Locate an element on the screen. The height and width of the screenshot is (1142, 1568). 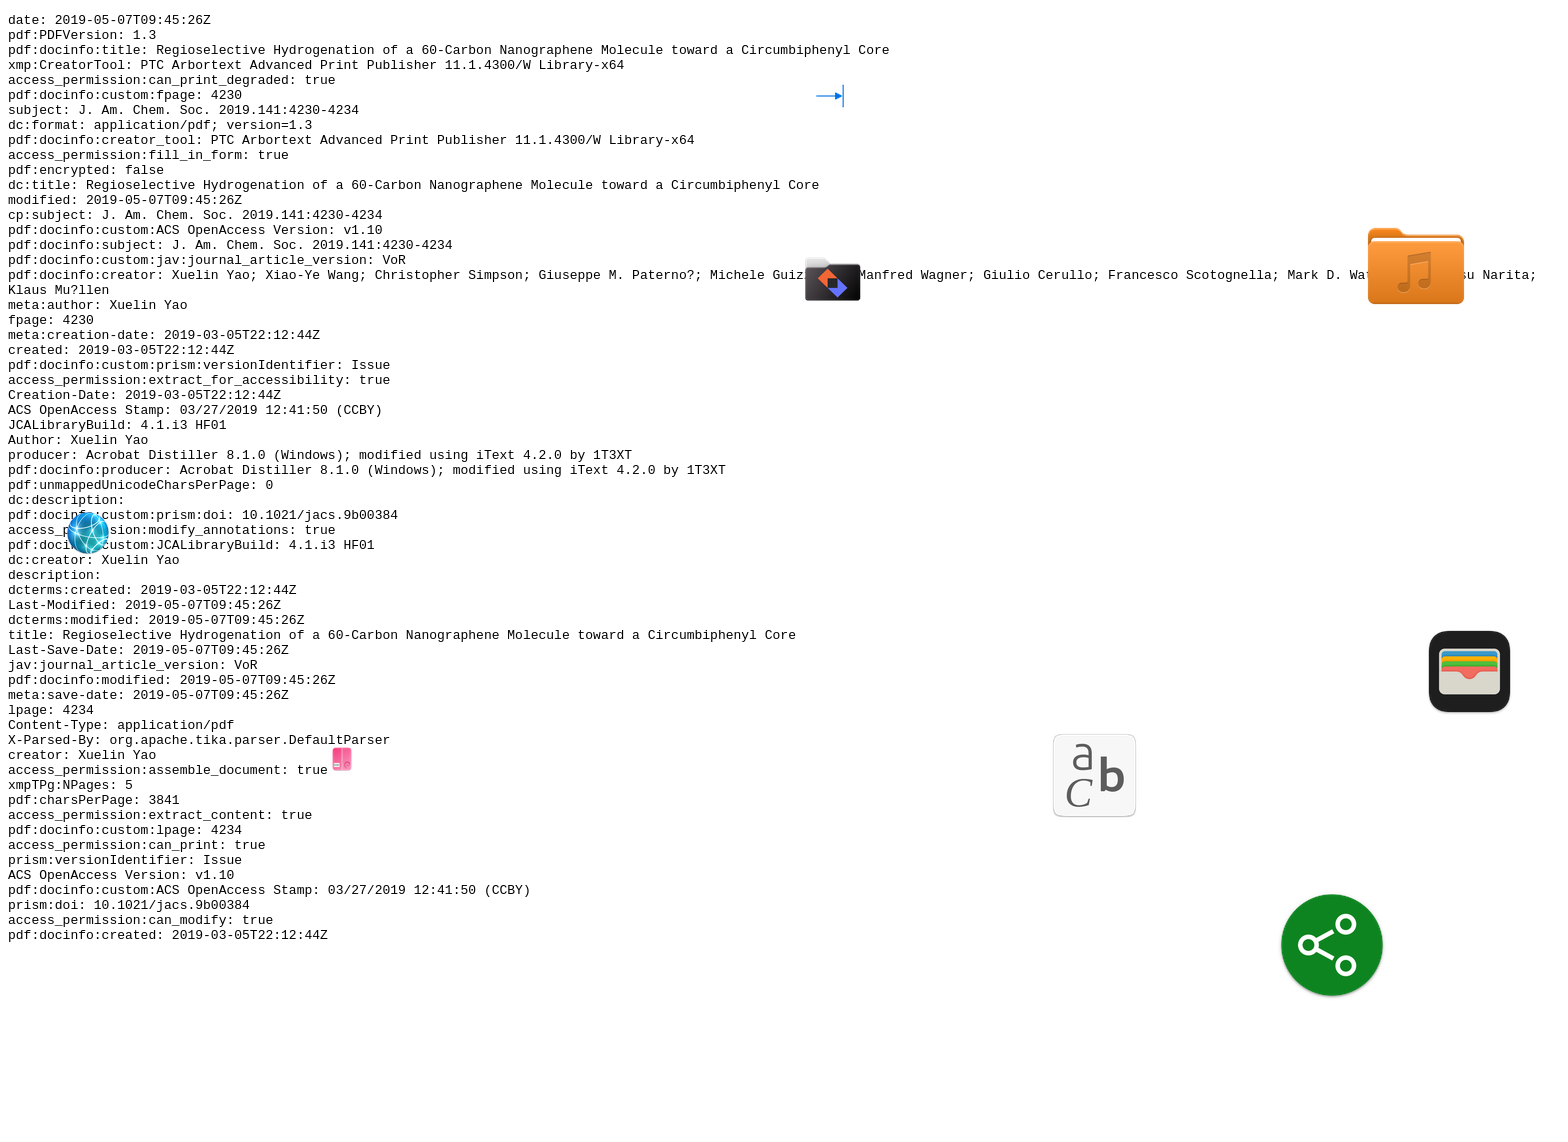
access network settings is located at coordinates (88, 533).